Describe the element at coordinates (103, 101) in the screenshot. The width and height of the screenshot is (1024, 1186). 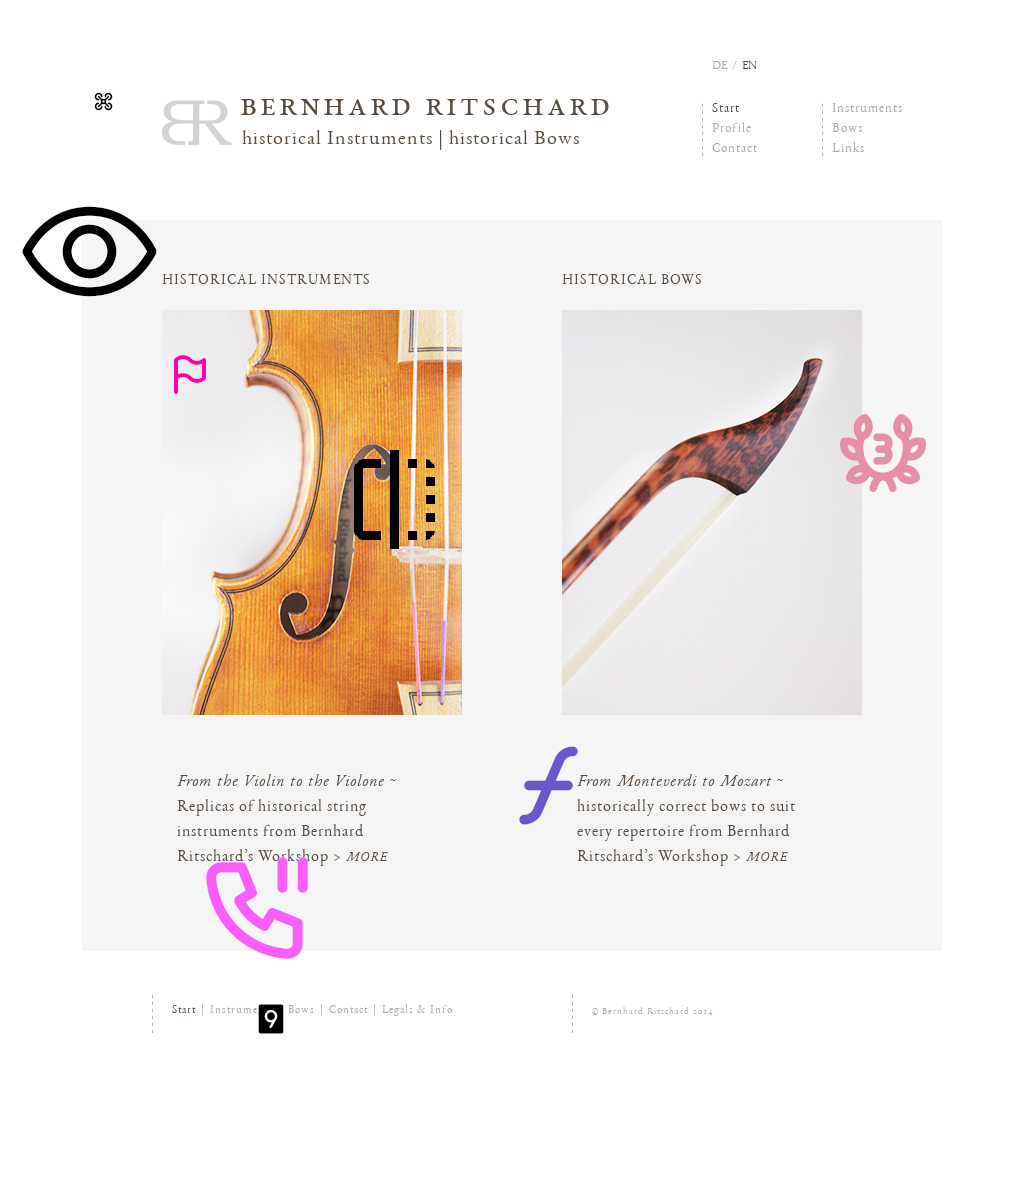
I see `access drone controls` at that location.